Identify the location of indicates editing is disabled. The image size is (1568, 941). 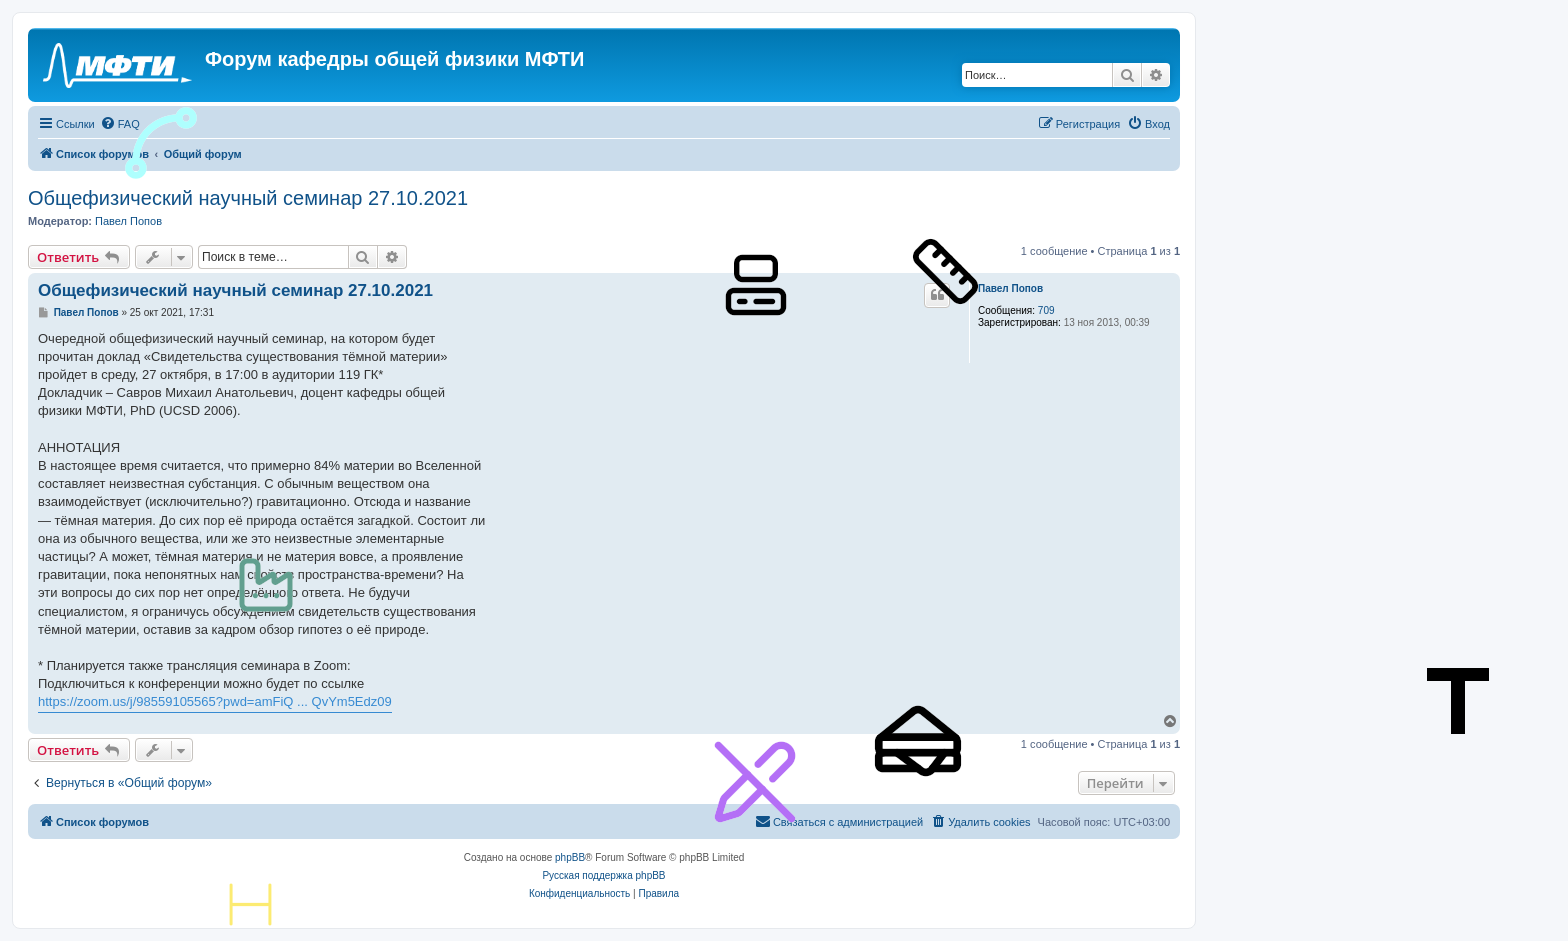
(755, 782).